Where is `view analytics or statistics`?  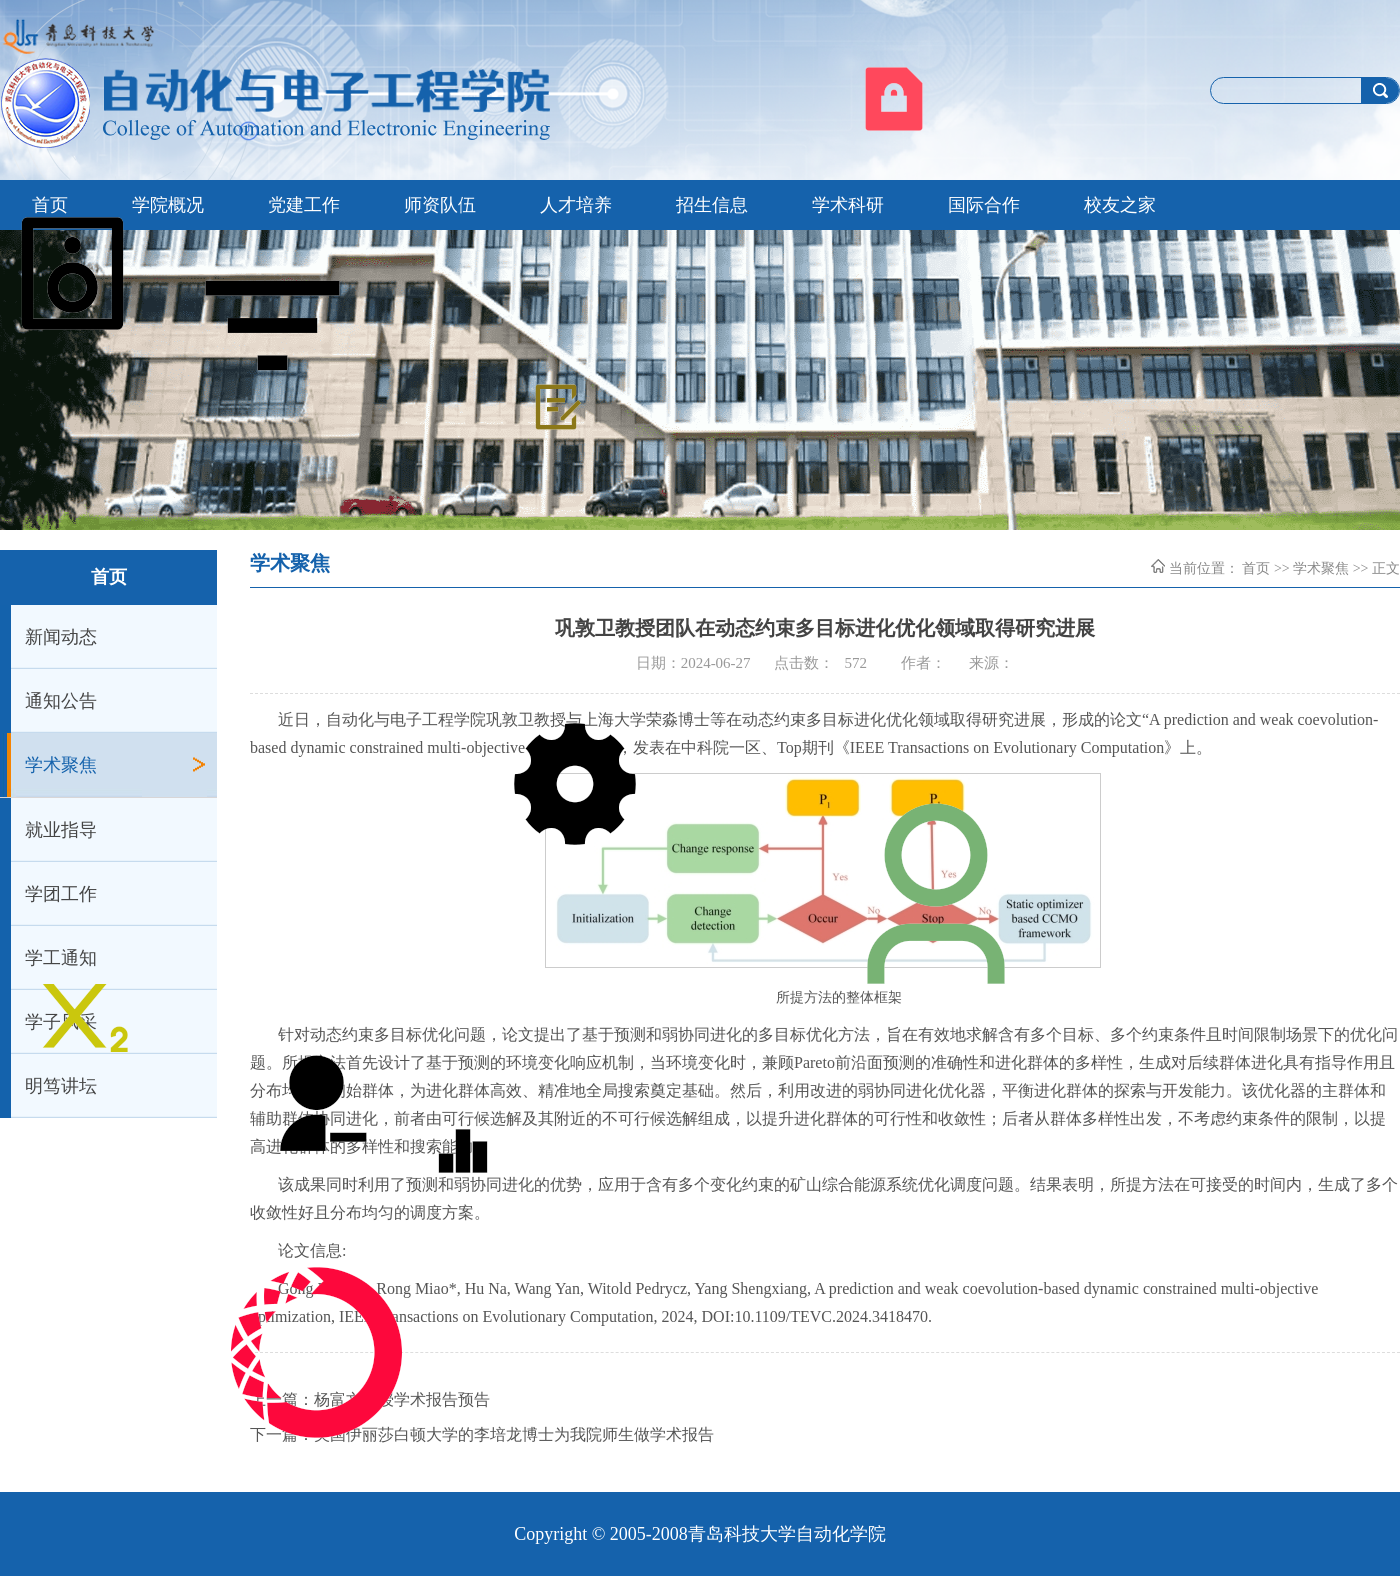
view analytics or statistics is located at coordinates (463, 1151).